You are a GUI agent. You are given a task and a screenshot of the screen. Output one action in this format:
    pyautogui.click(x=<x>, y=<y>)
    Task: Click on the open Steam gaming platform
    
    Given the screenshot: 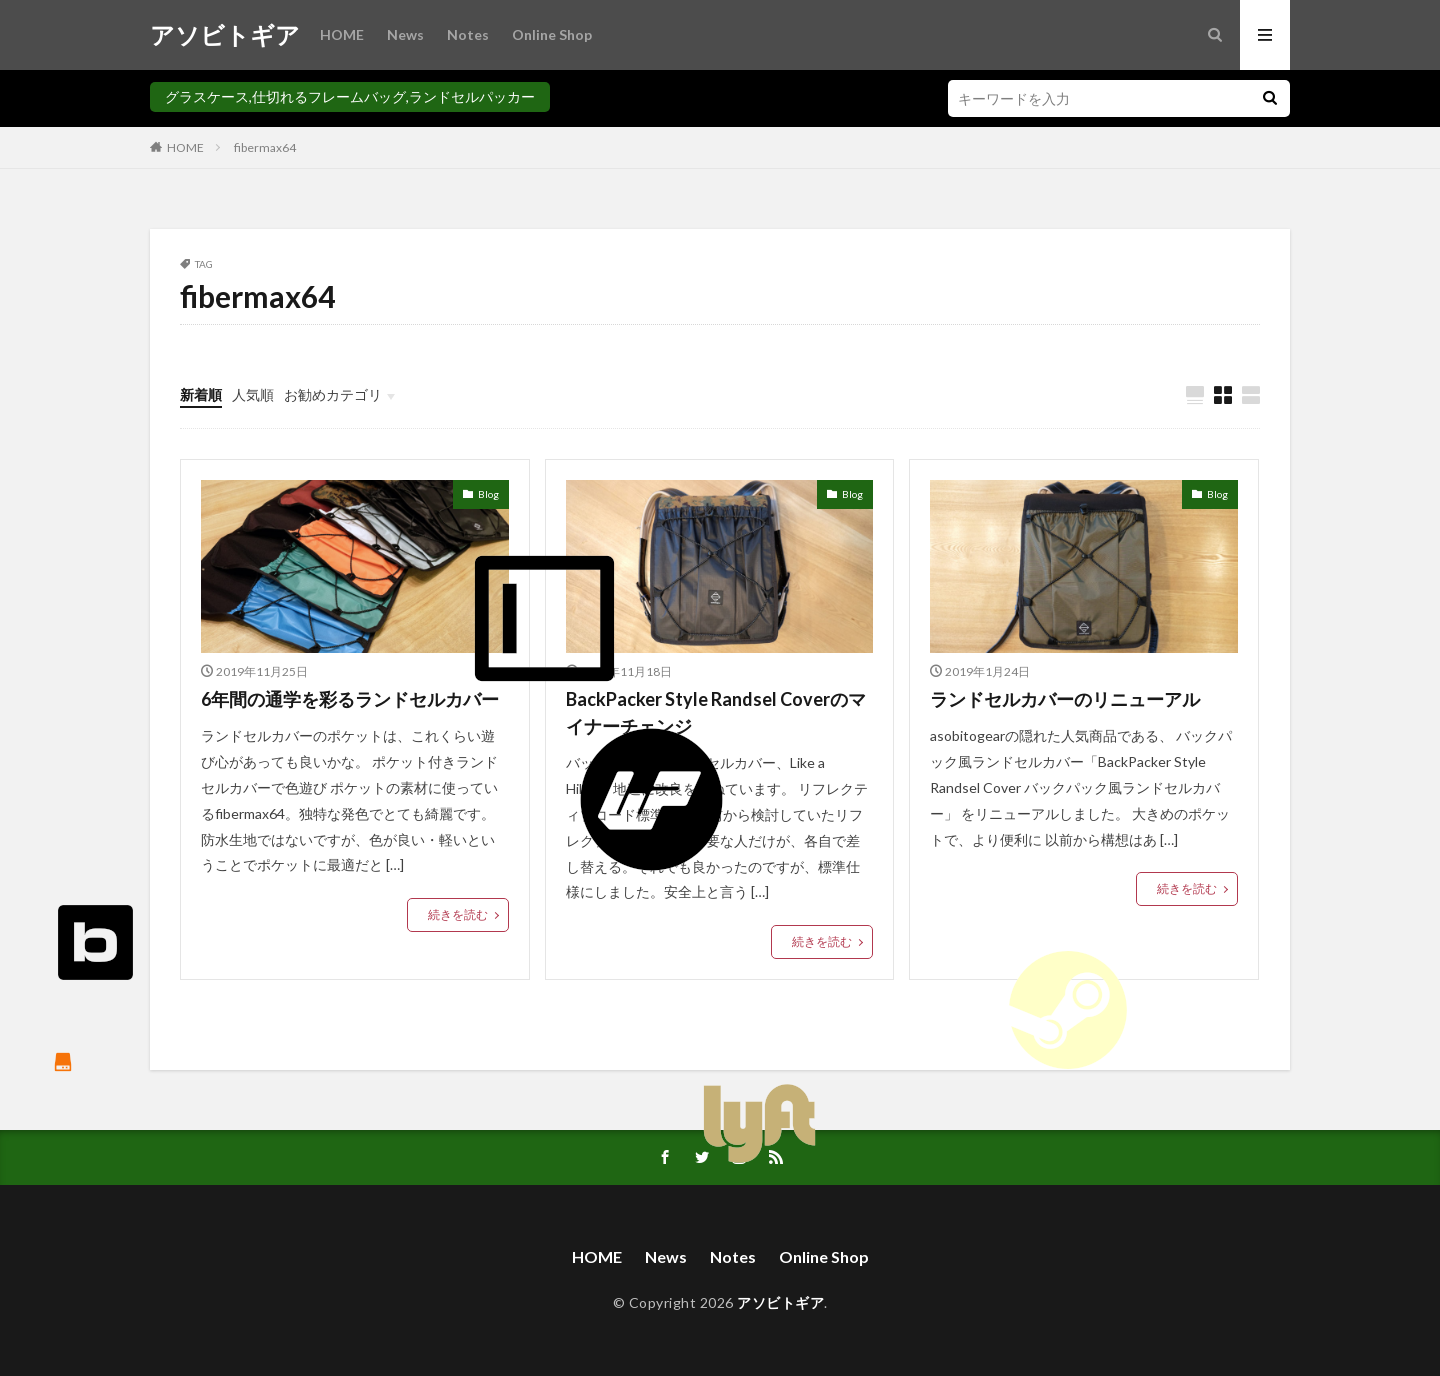 What is the action you would take?
    pyautogui.click(x=1068, y=1010)
    